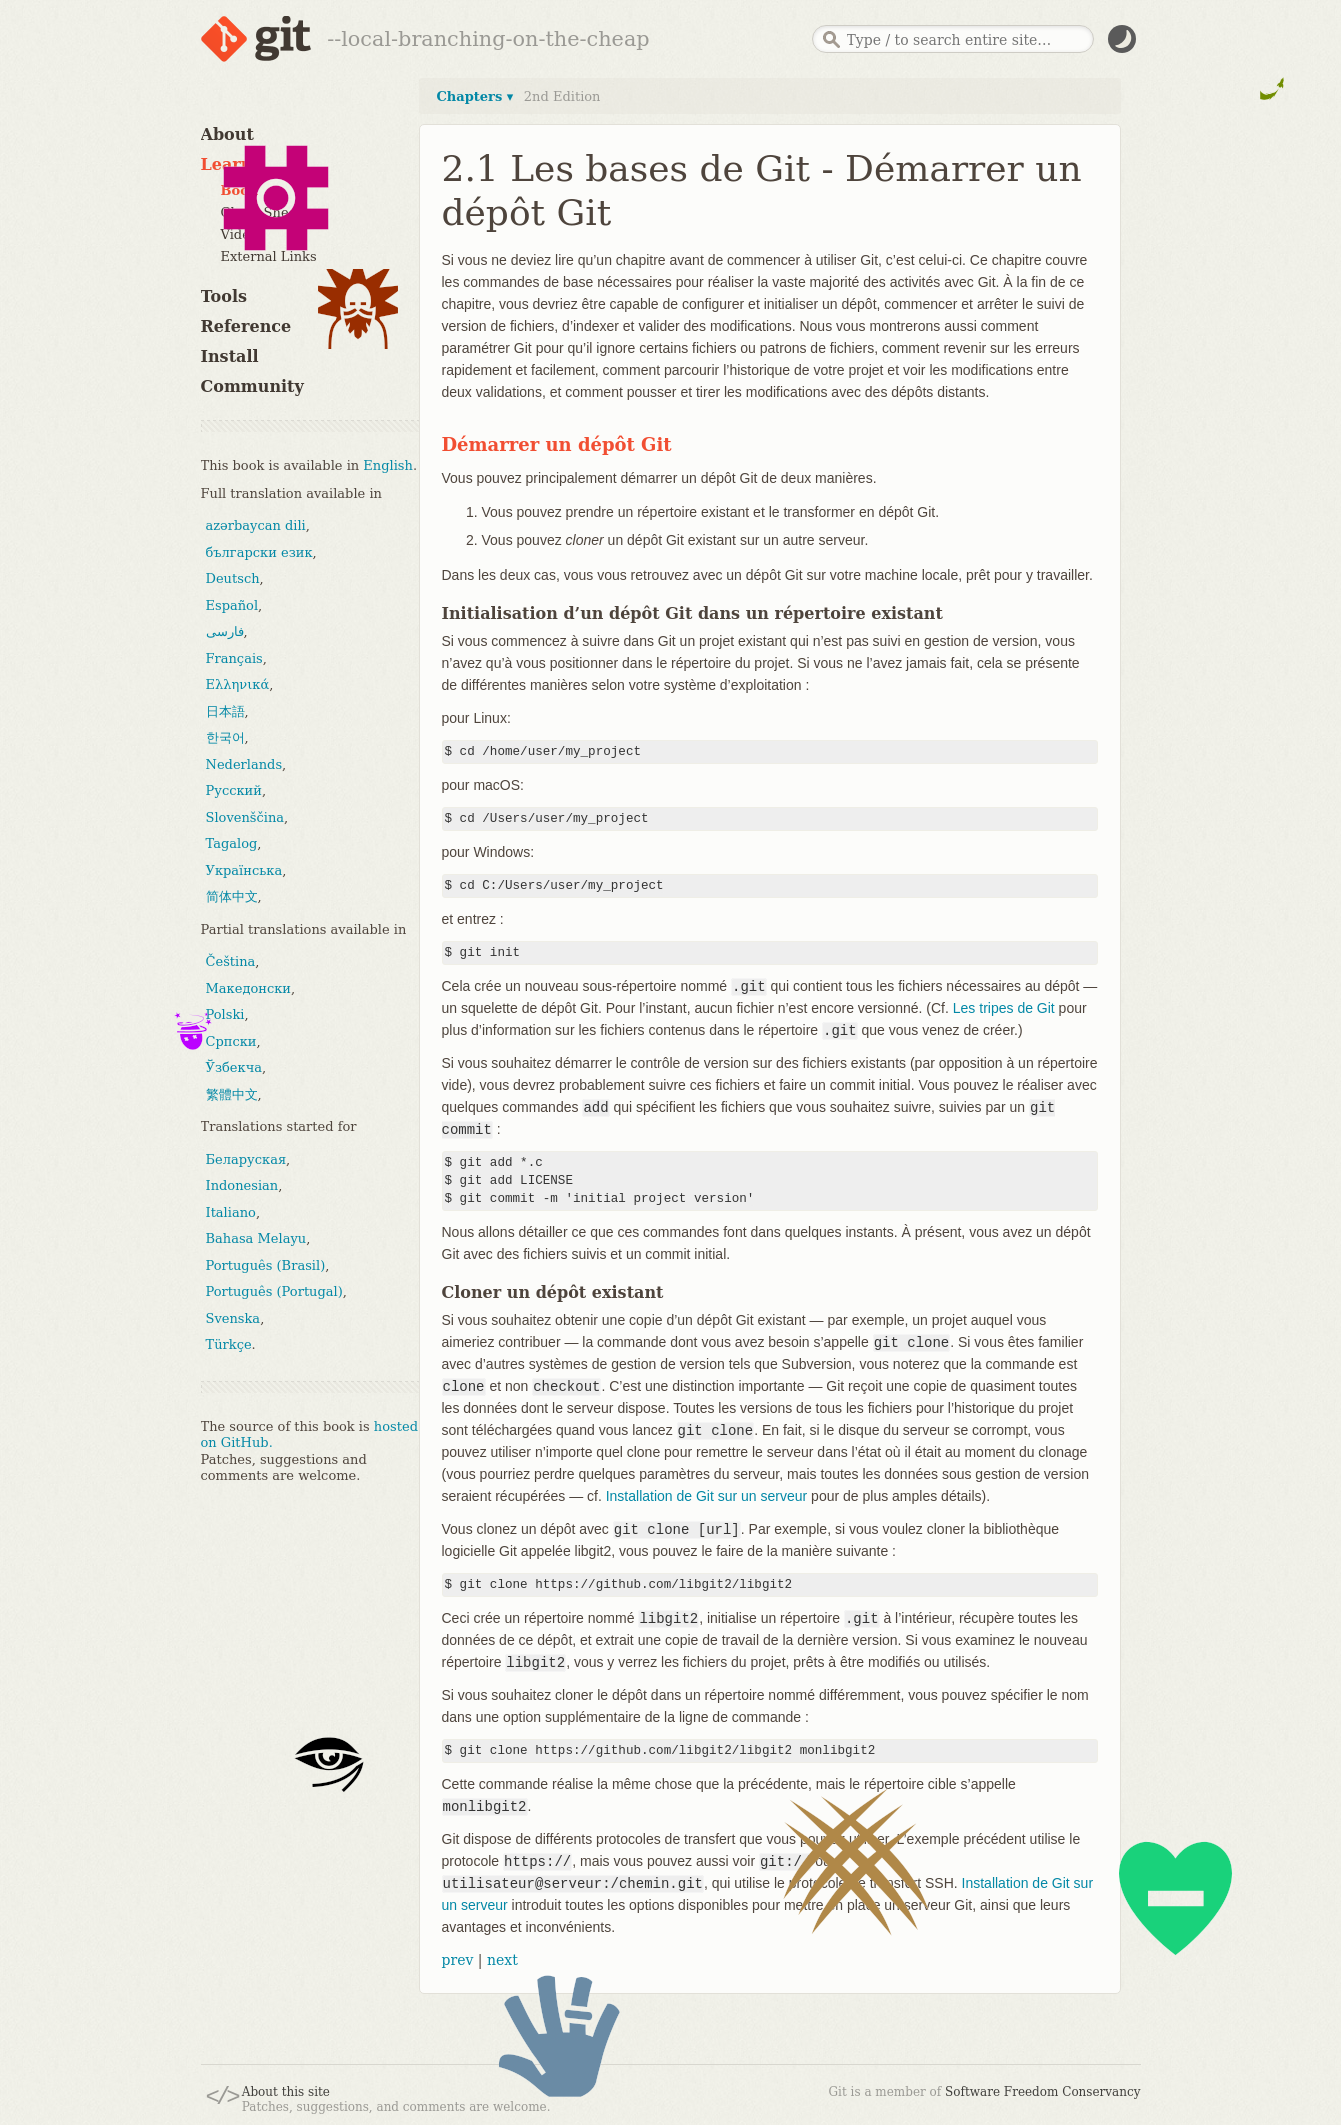 Image resolution: width=1341 pixels, height=2125 pixels. I want to click on view or manage jewelry inventory, so click(559, 2036).